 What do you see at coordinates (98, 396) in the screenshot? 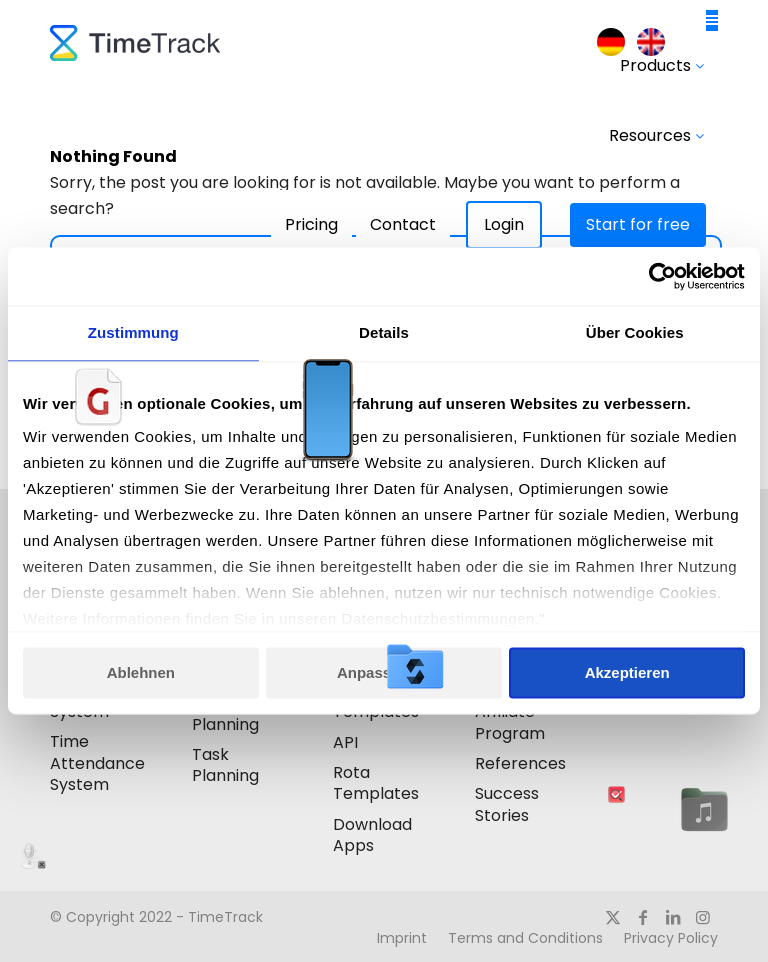
I see `a g-code file for 3D printing or CNC machining` at bounding box center [98, 396].